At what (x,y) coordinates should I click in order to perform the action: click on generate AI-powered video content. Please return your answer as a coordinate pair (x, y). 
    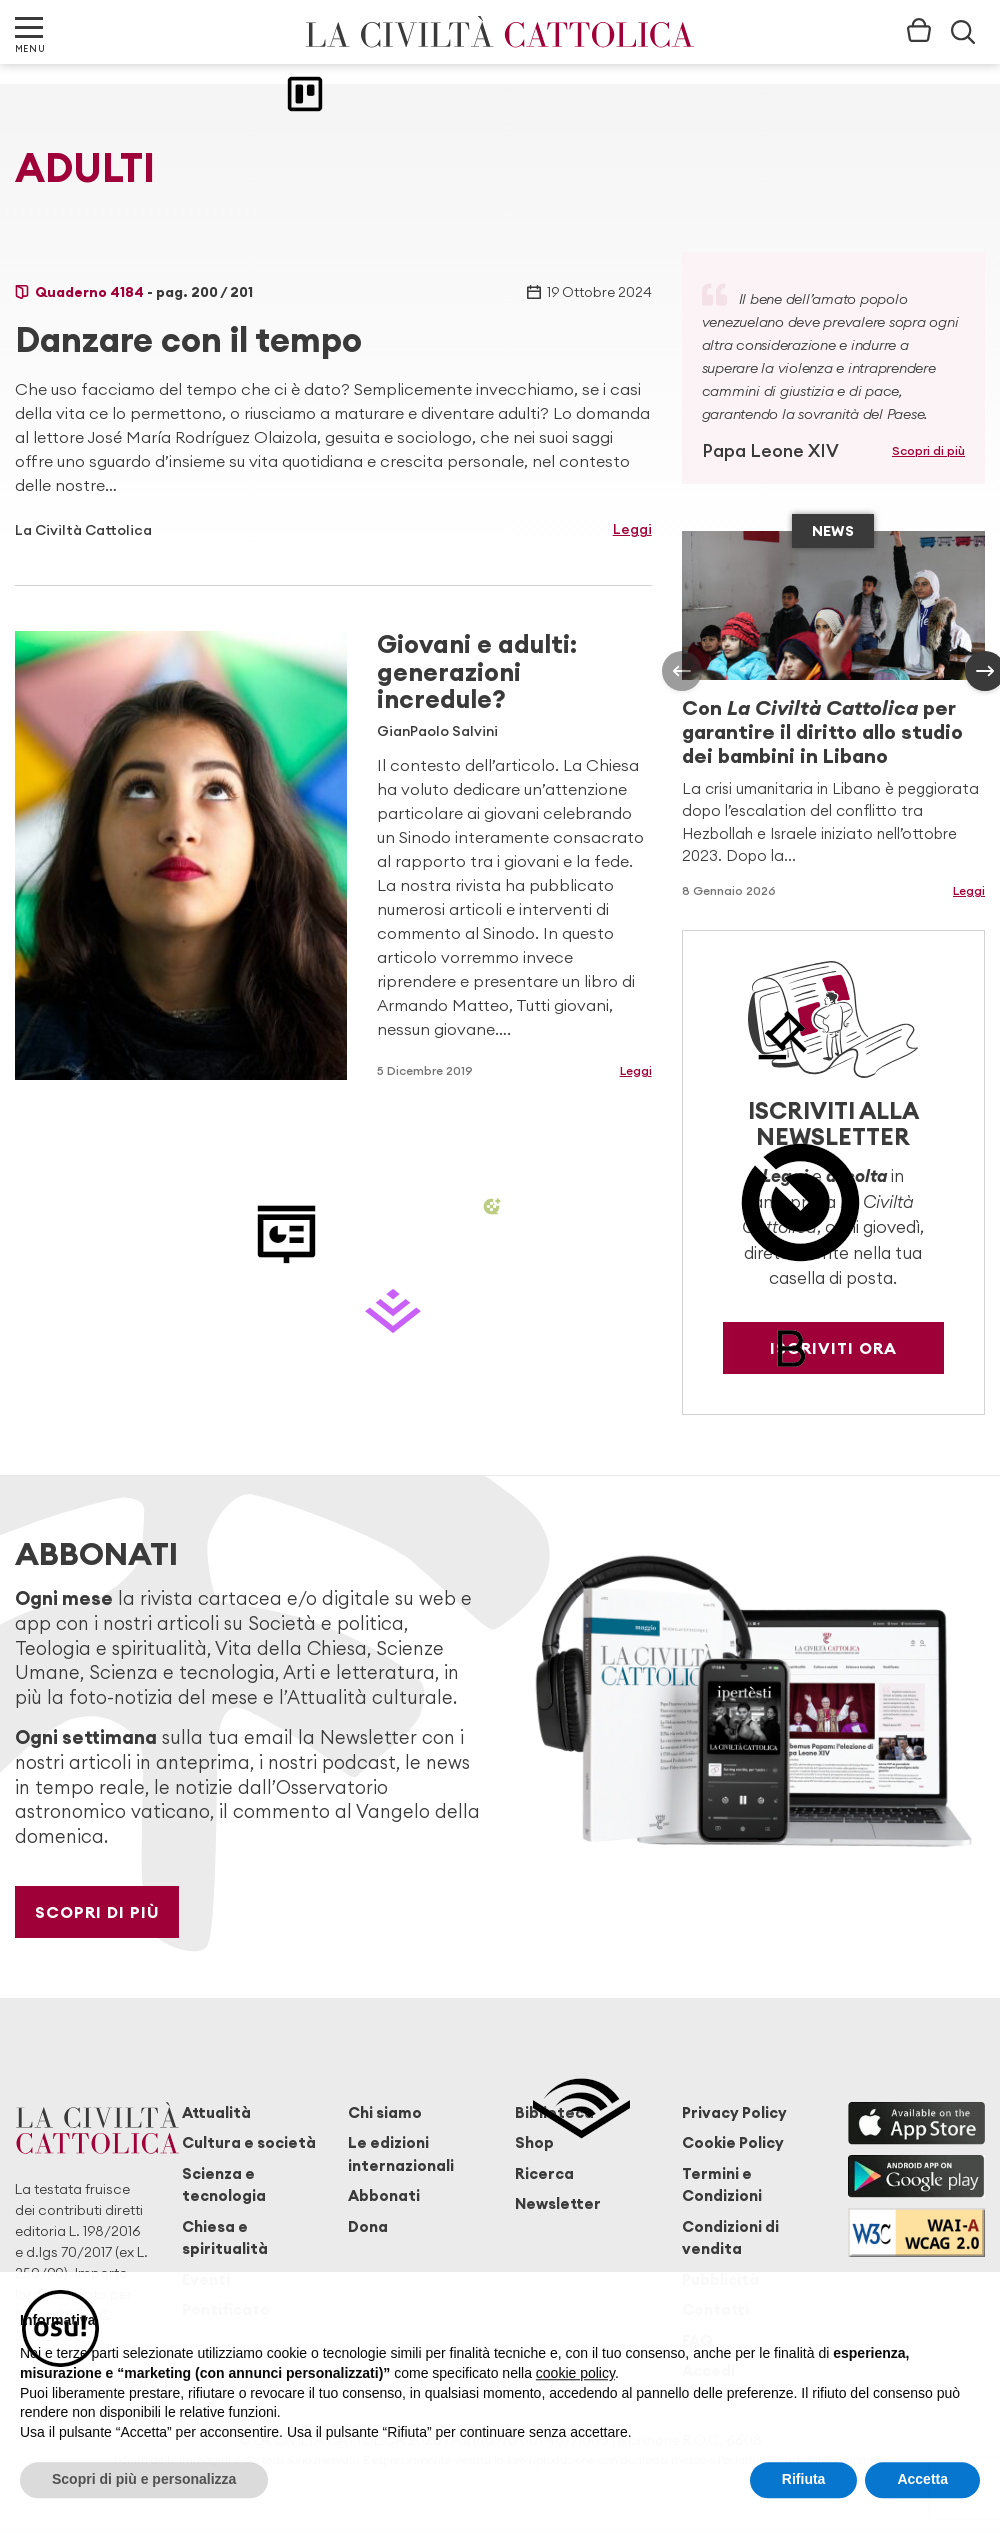
    Looking at the image, I should click on (491, 1206).